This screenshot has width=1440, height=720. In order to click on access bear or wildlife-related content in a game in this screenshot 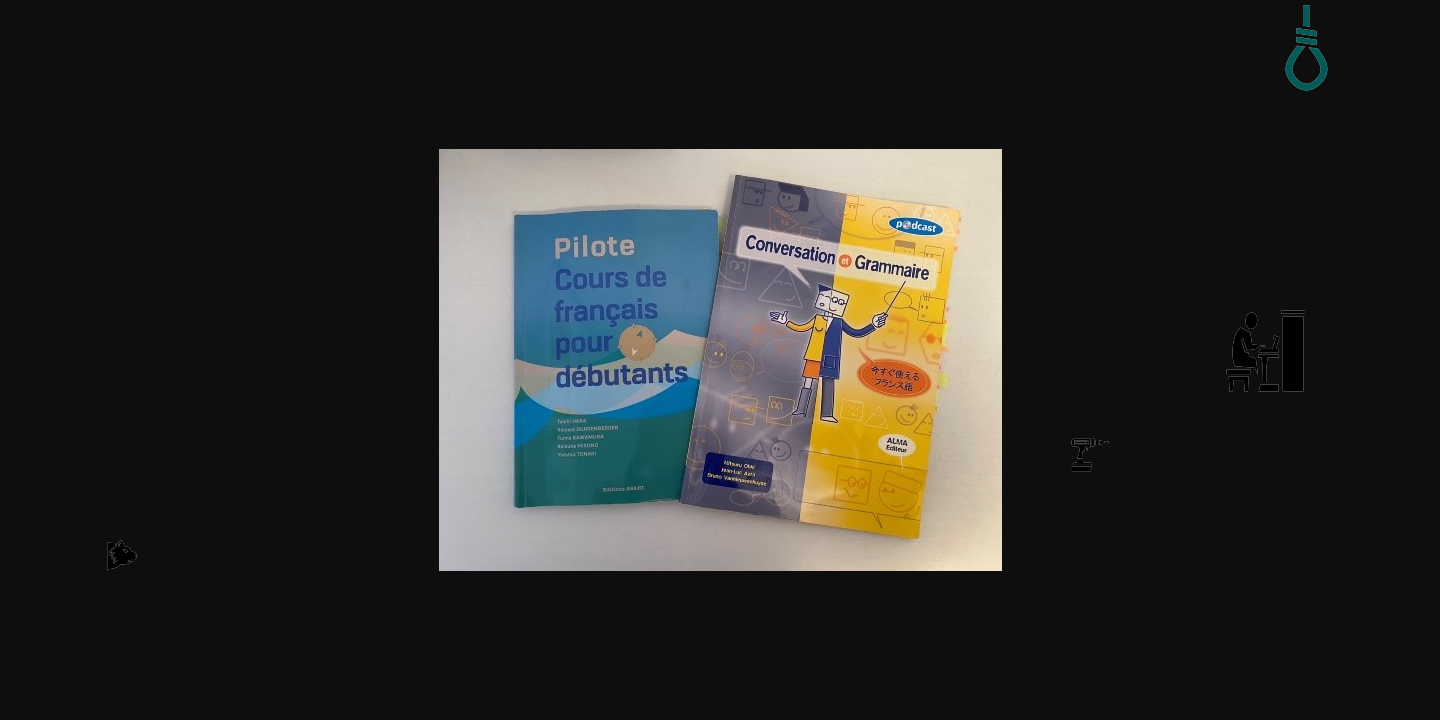, I will do `click(123, 555)`.